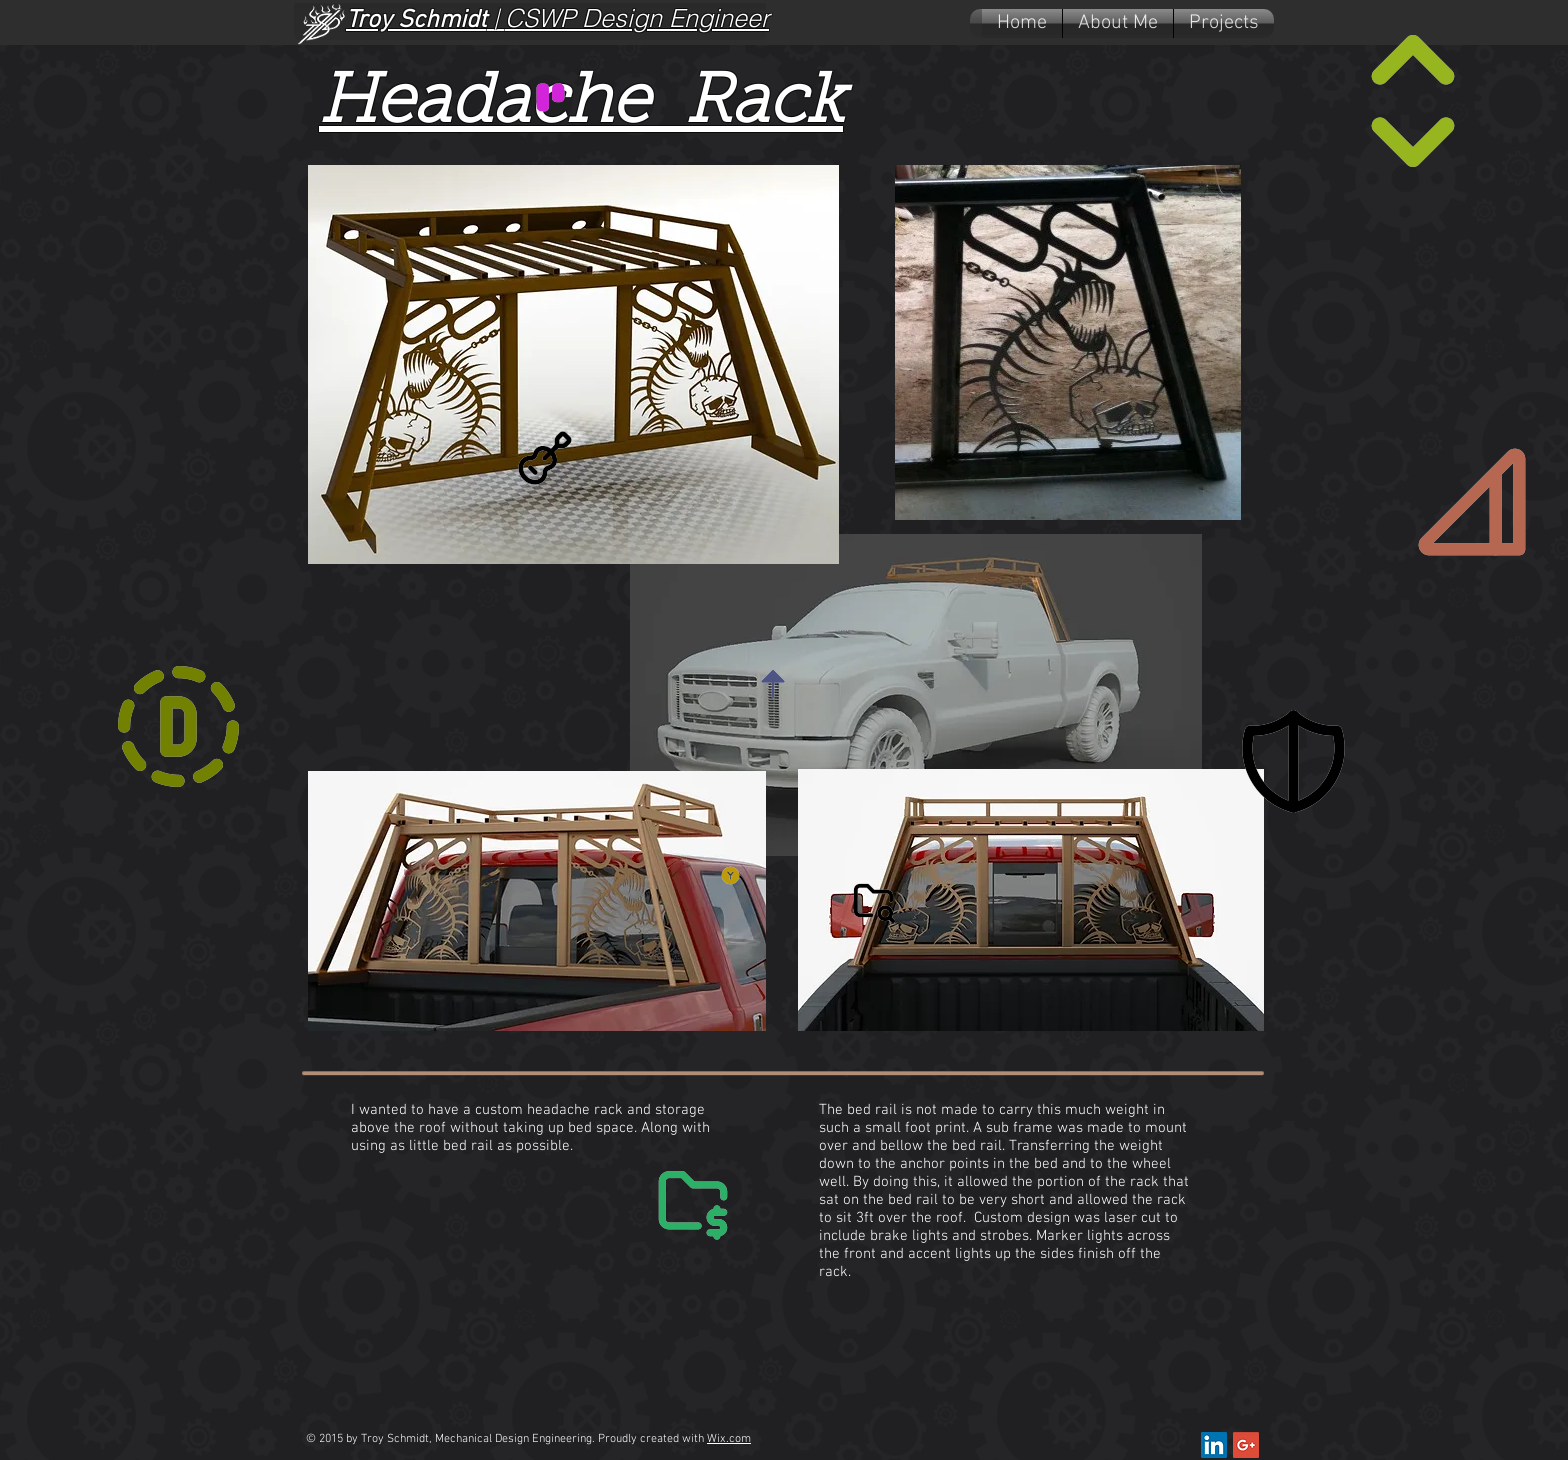  What do you see at coordinates (1472, 502) in the screenshot?
I see `indicates strong cellular signal strength` at bounding box center [1472, 502].